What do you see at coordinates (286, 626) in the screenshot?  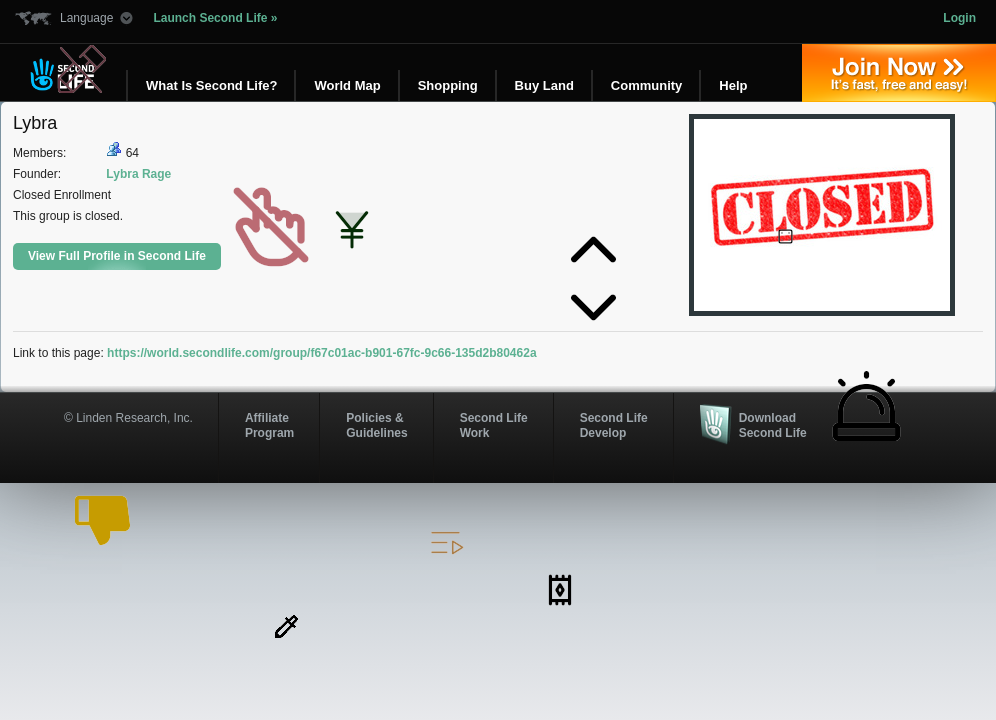 I see `pick a color from the image` at bounding box center [286, 626].